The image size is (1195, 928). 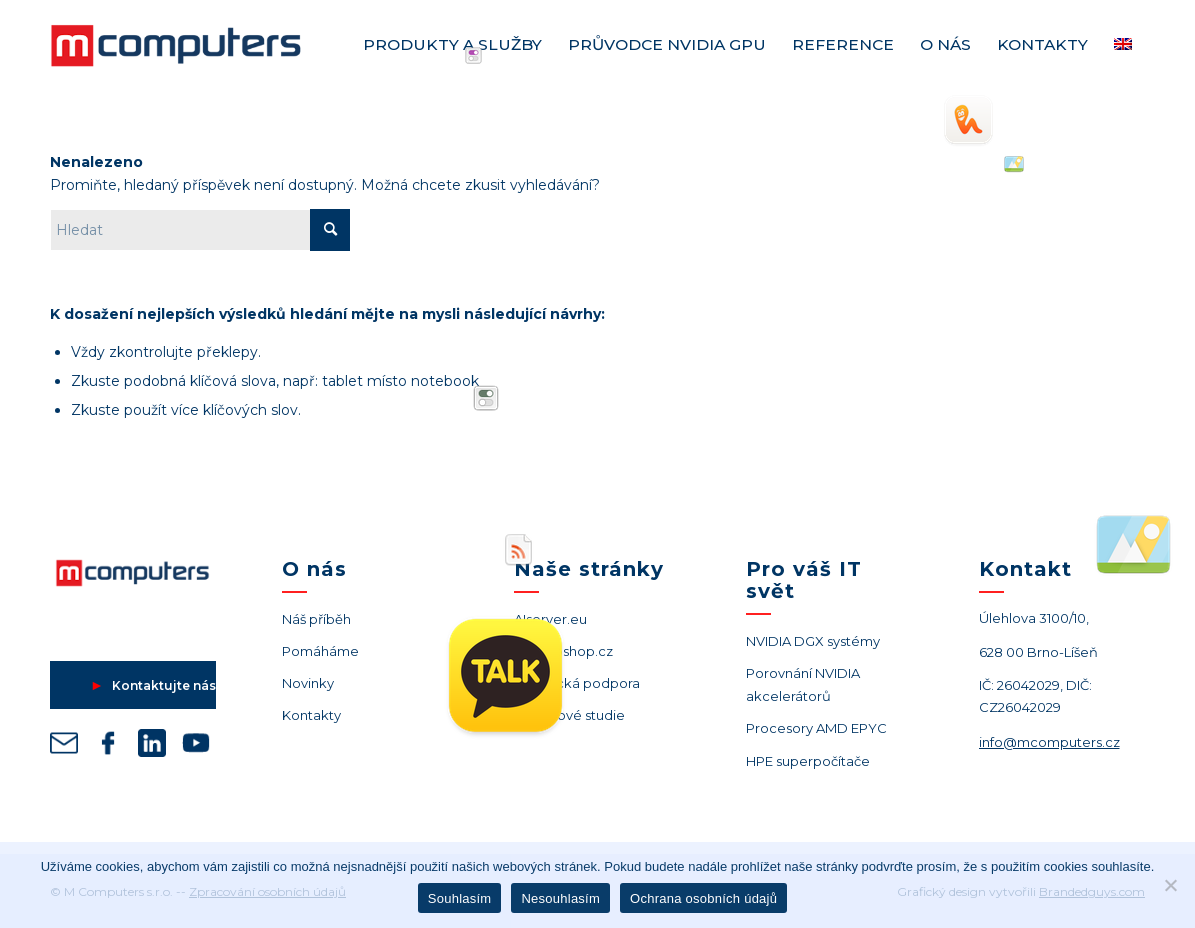 What do you see at coordinates (473, 55) in the screenshot?
I see `open gnome tweaks to customize system settings` at bounding box center [473, 55].